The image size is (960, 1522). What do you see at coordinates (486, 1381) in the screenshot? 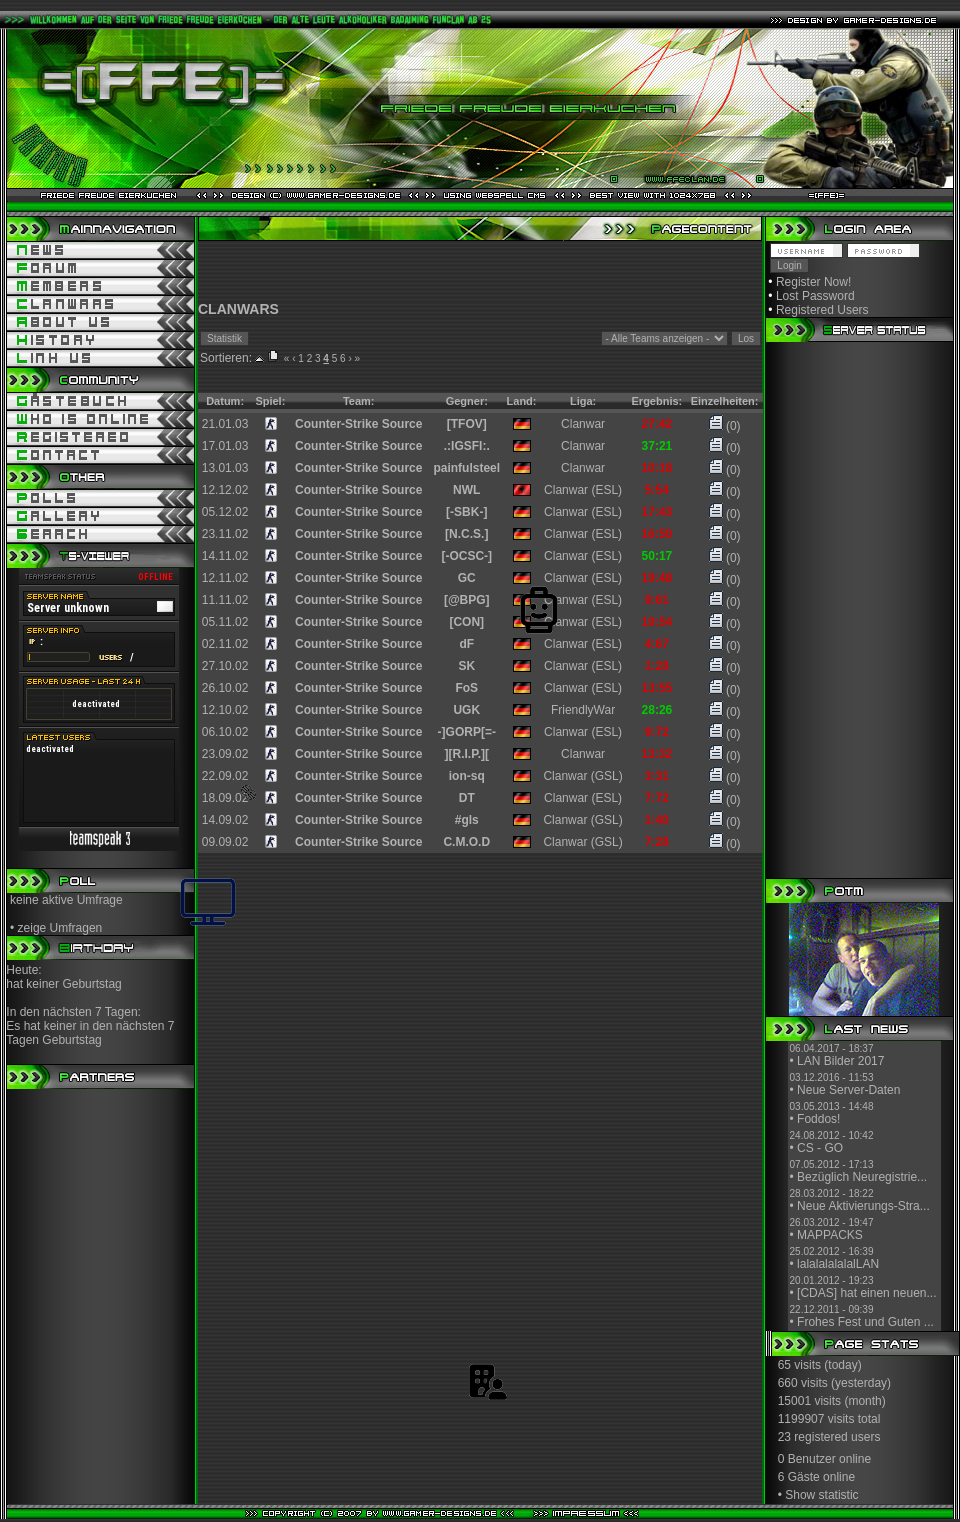
I see `view company or workplace profile` at bounding box center [486, 1381].